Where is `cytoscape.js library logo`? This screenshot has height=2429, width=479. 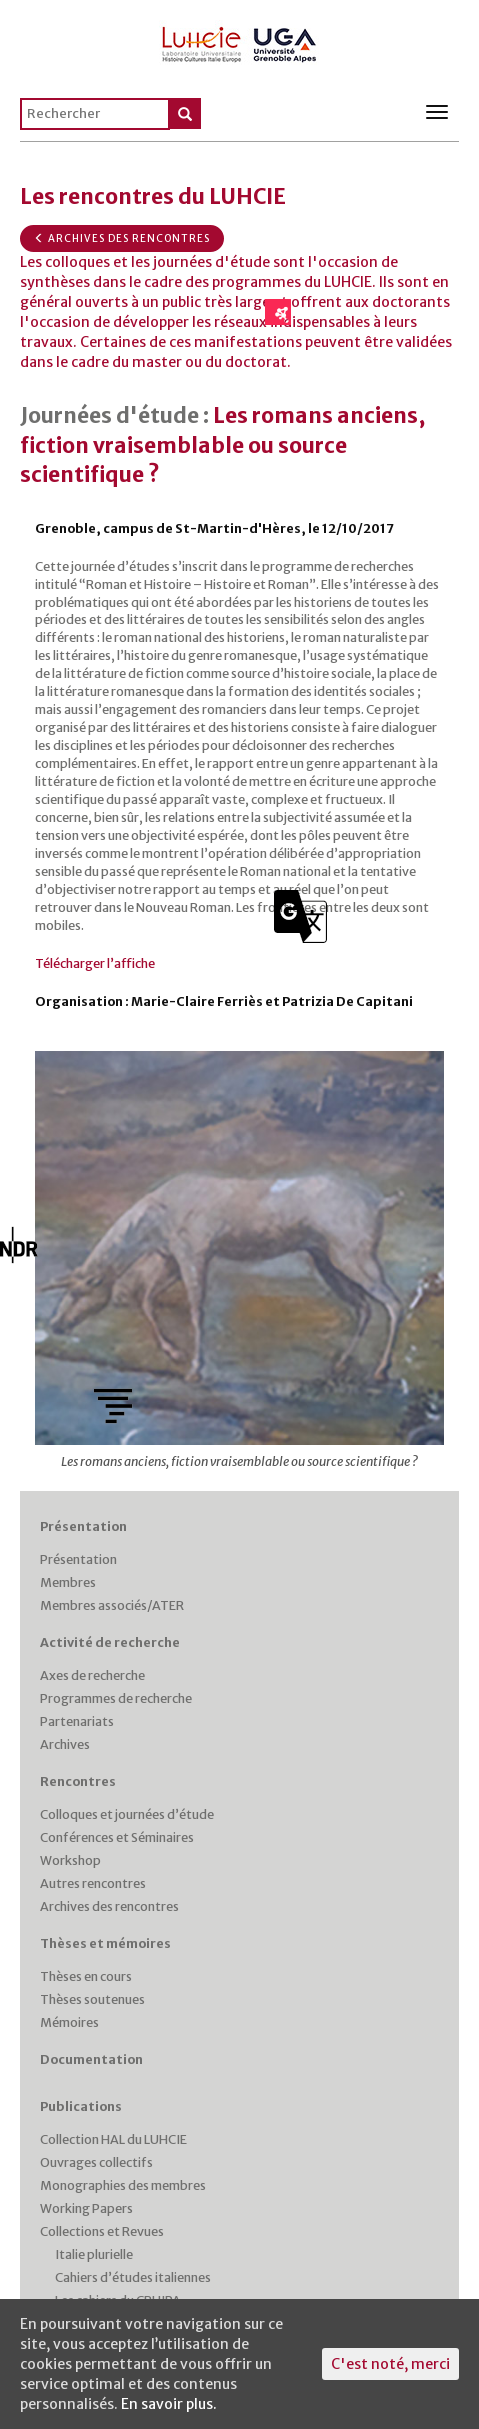
cytoscape.js library logo is located at coordinates (278, 312).